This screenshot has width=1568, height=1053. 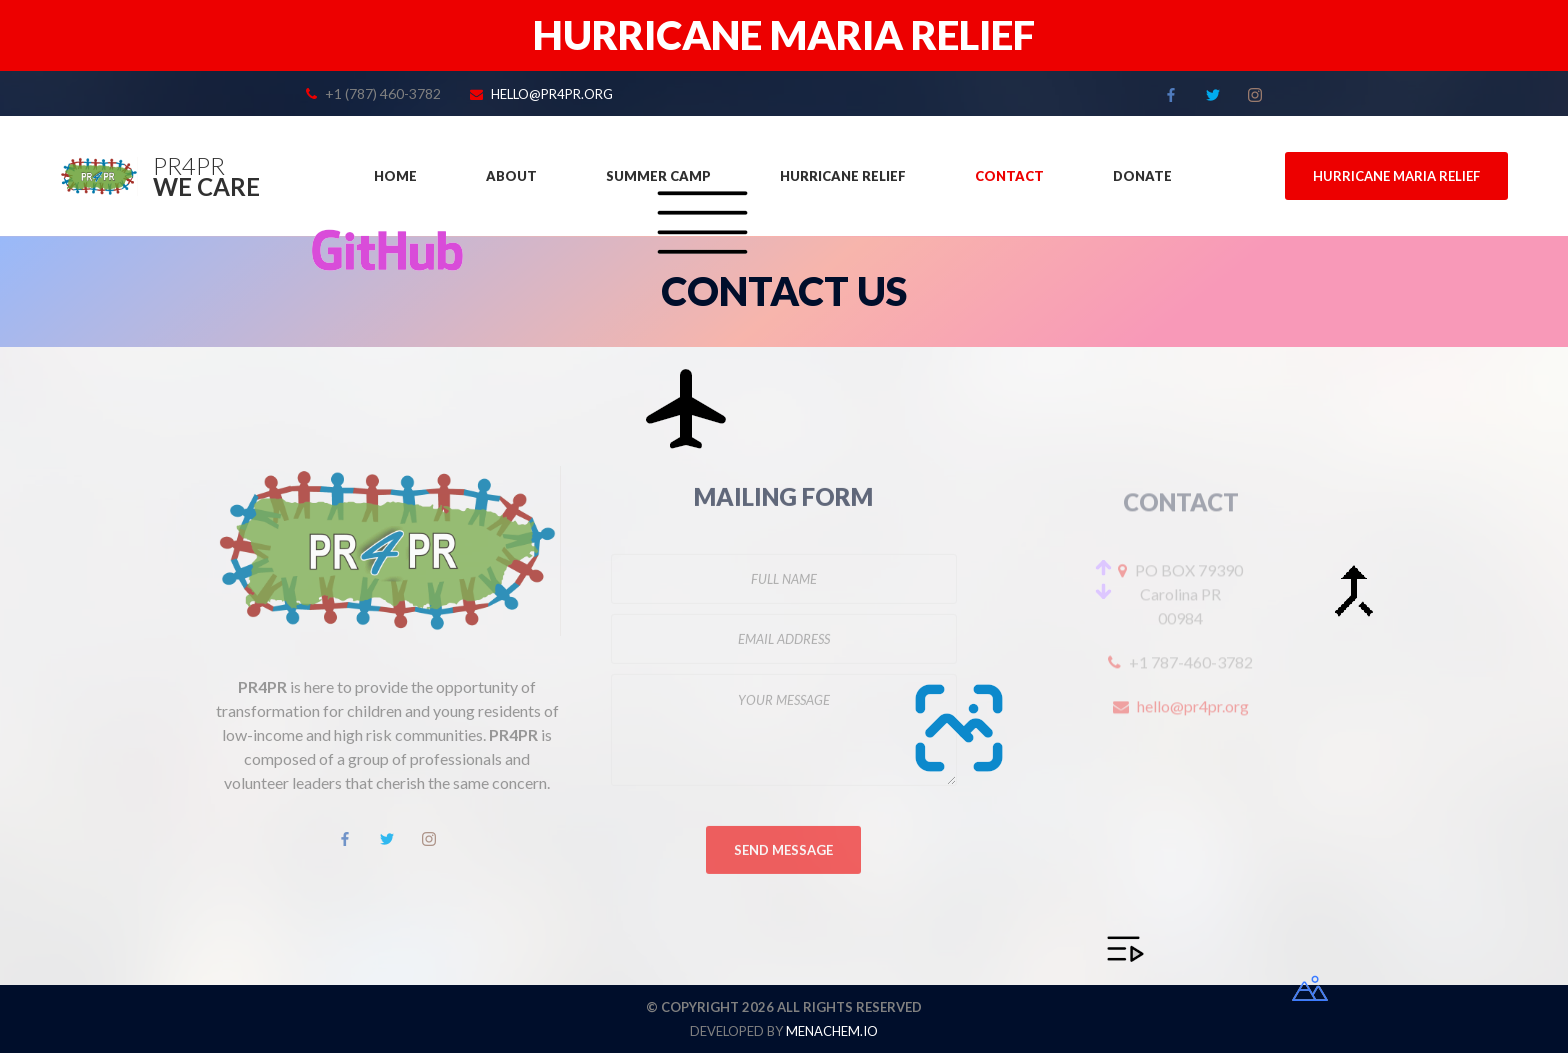 What do you see at coordinates (1354, 591) in the screenshot?
I see `merge multiple calls into a conference call` at bounding box center [1354, 591].